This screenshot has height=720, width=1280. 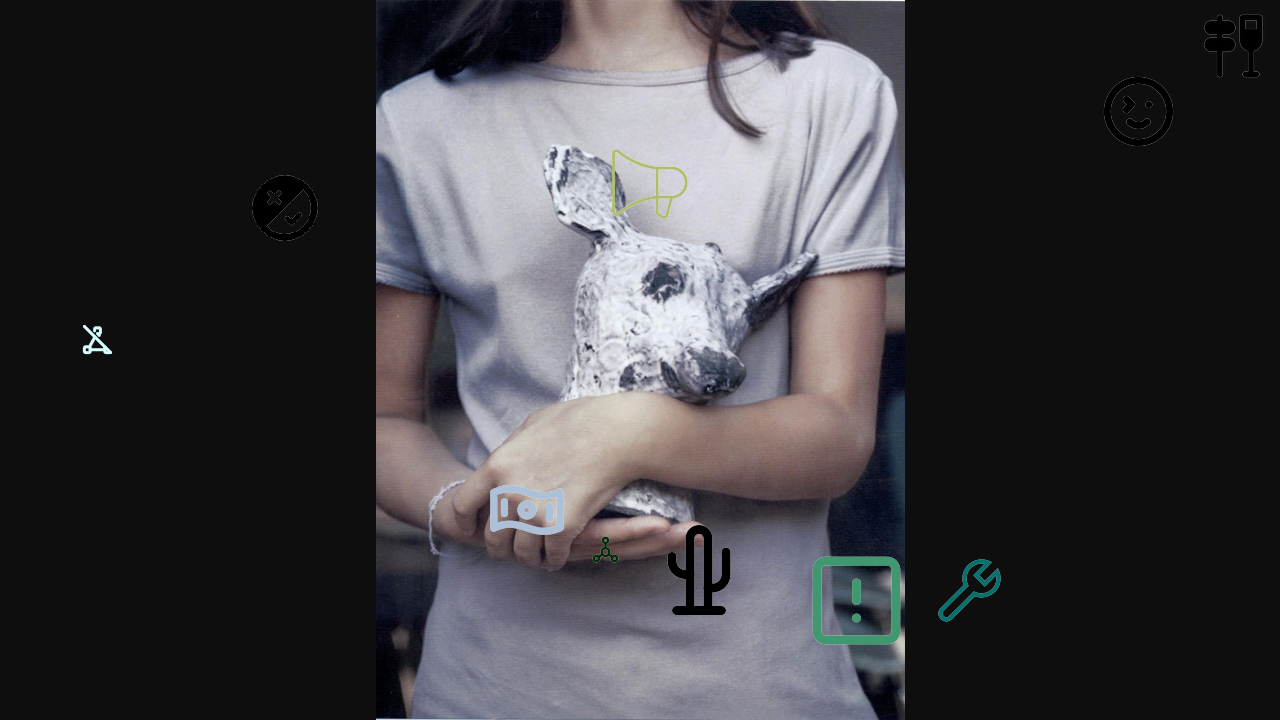 What do you see at coordinates (527, 510) in the screenshot?
I see `view currency or payment options` at bounding box center [527, 510].